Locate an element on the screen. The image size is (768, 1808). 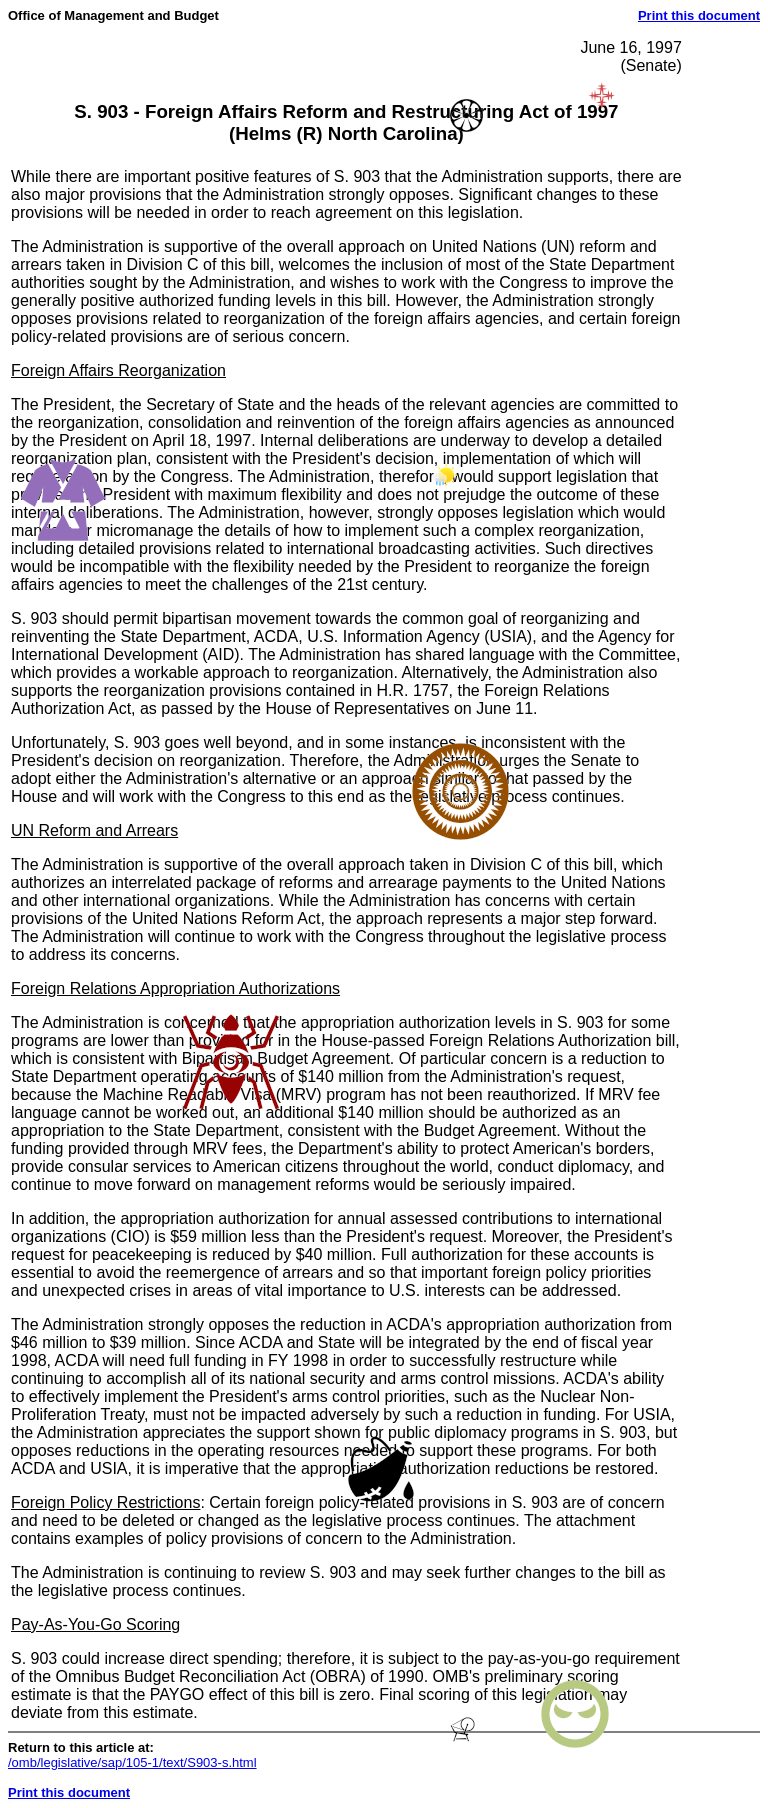
indicates rainy weather with daytime sun breaks is located at coordinates (445, 475).